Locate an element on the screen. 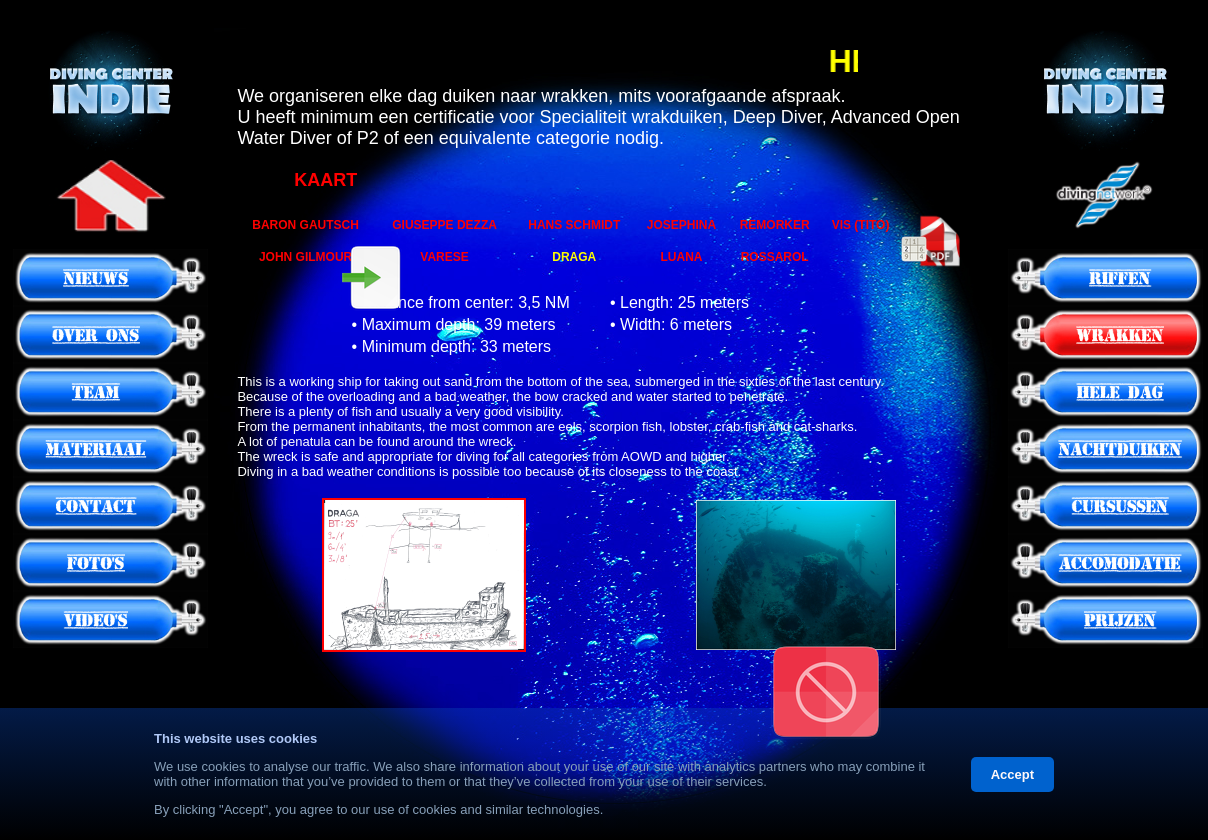 The width and height of the screenshot is (1208, 840). indicates a missing or broken image is located at coordinates (826, 688).